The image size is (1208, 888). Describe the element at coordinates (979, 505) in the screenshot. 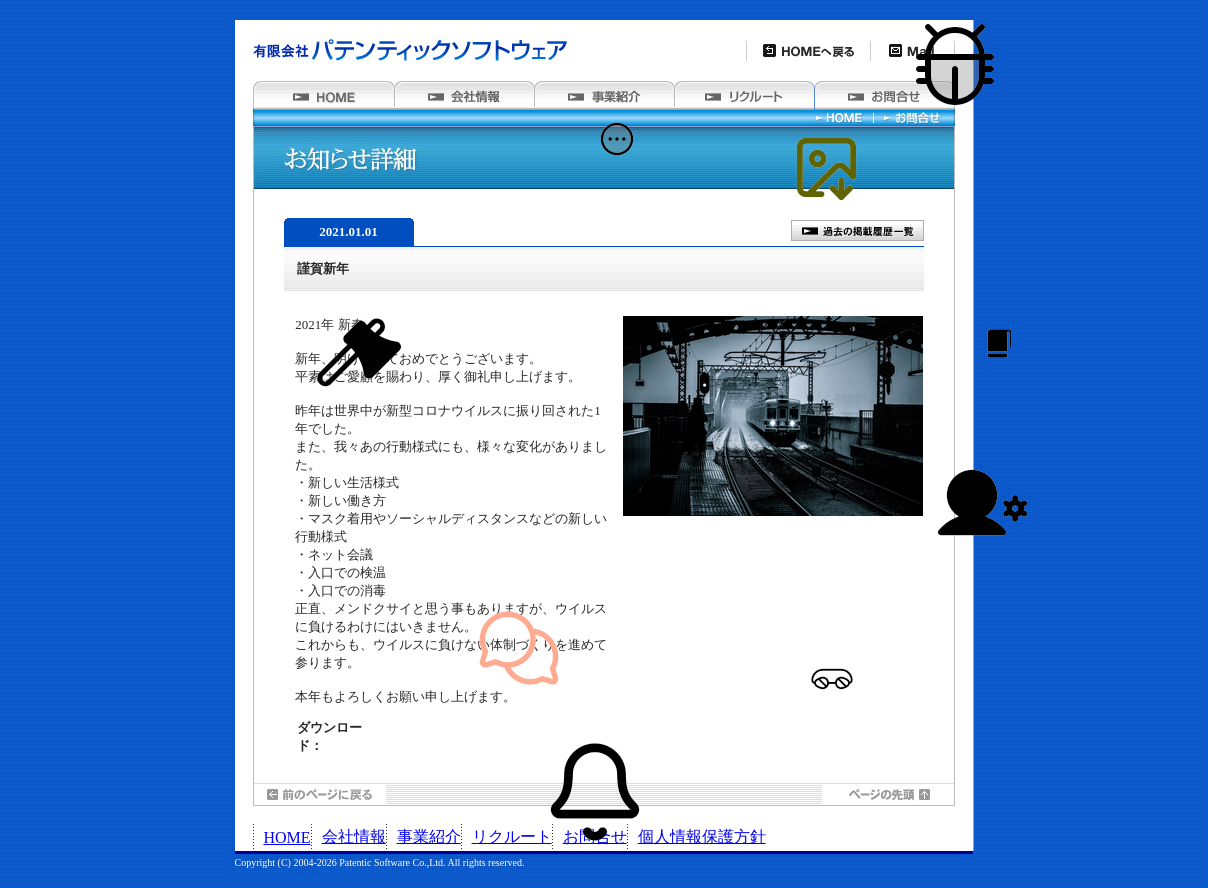

I see `access user settings or preferences` at that location.